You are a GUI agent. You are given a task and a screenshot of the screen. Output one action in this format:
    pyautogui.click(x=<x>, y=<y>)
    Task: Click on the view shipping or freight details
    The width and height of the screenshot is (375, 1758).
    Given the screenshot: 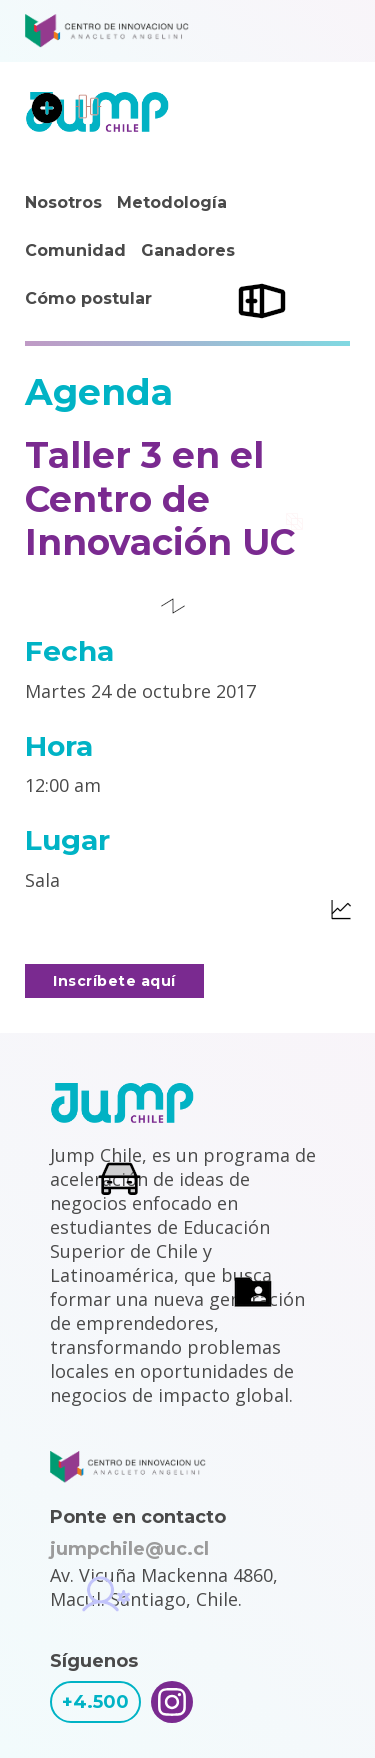 What is the action you would take?
    pyautogui.click(x=262, y=301)
    